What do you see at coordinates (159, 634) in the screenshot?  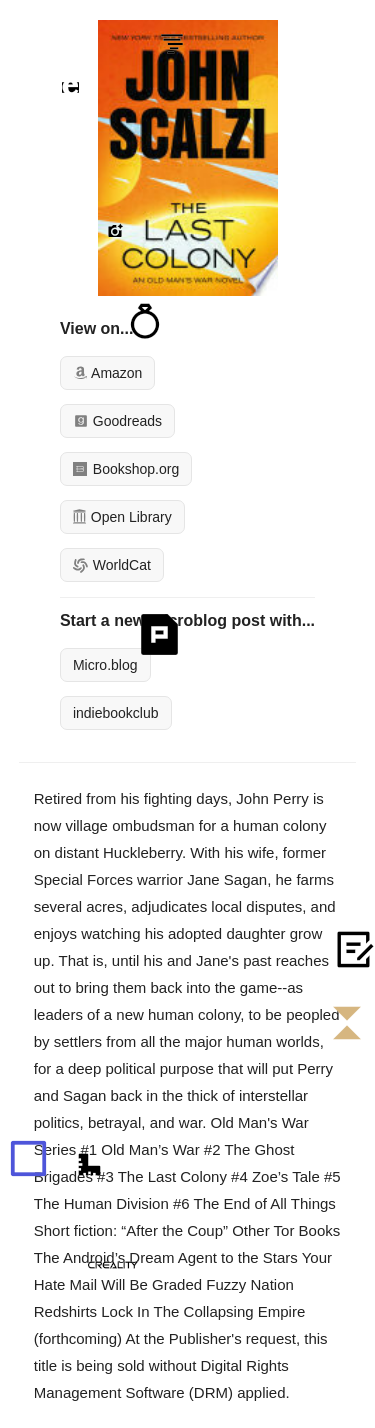 I see `open a PowerPoint presentation file` at bounding box center [159, 634].